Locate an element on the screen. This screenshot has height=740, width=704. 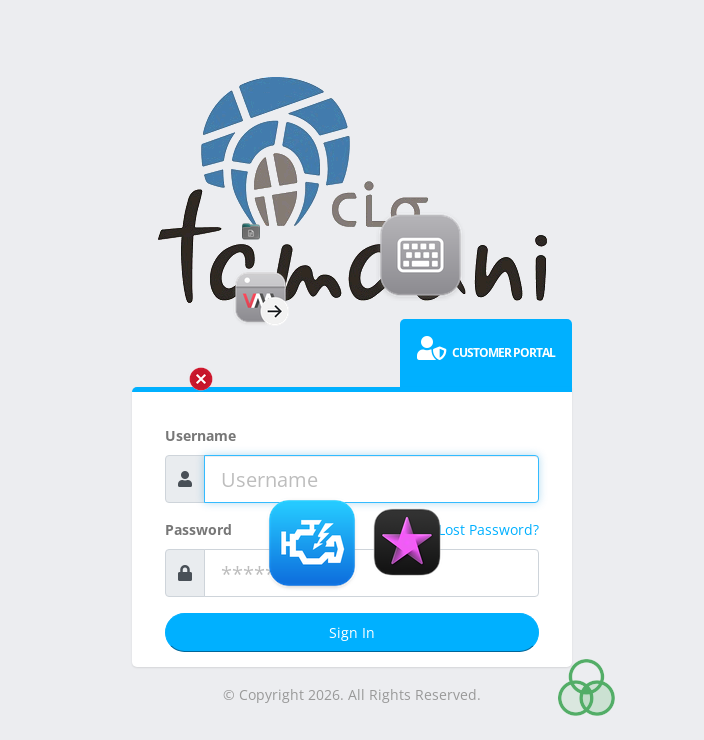
access color and display preferences is located at coordinates (586, 687).